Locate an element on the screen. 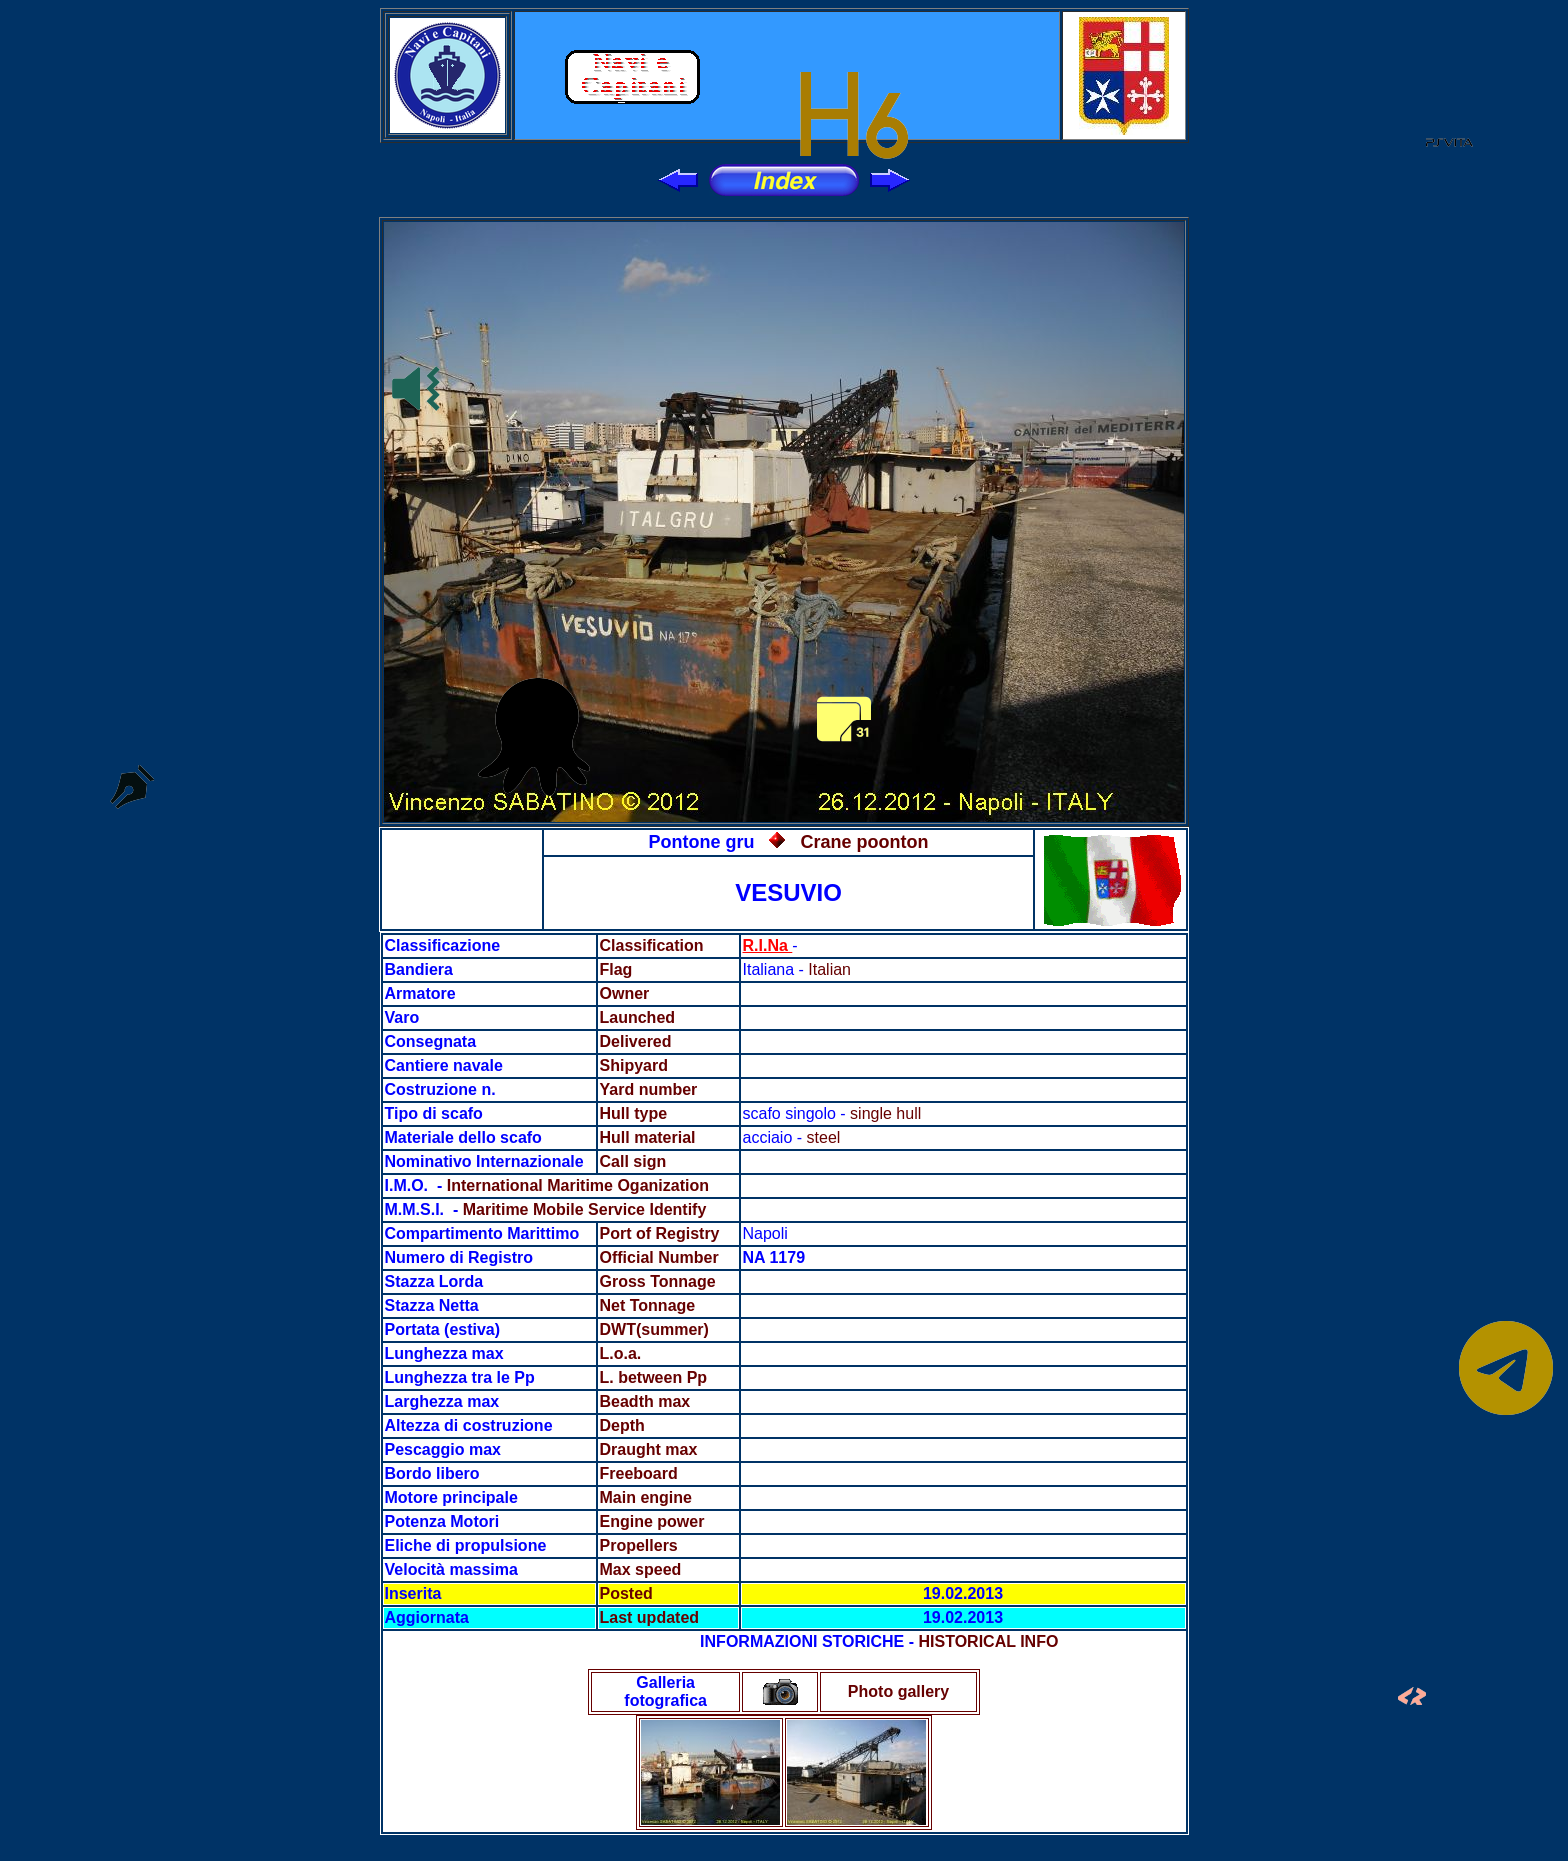 This screenshot has width=1568, height=1861. access drawing or illustration tools is located at coordinates (130, 786).